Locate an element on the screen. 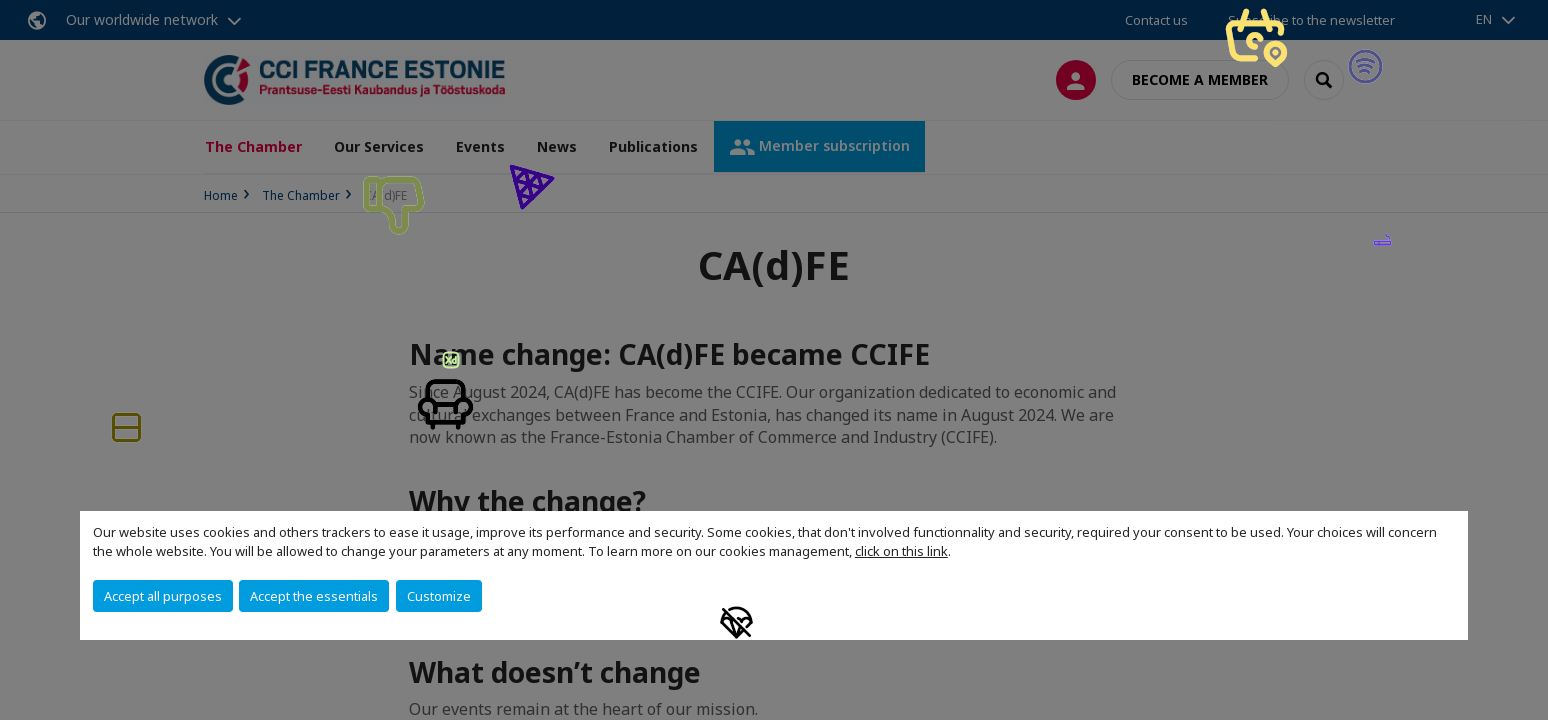 The image size is (1548, 720). switch to row layout view is located at coordinates (126, 427).